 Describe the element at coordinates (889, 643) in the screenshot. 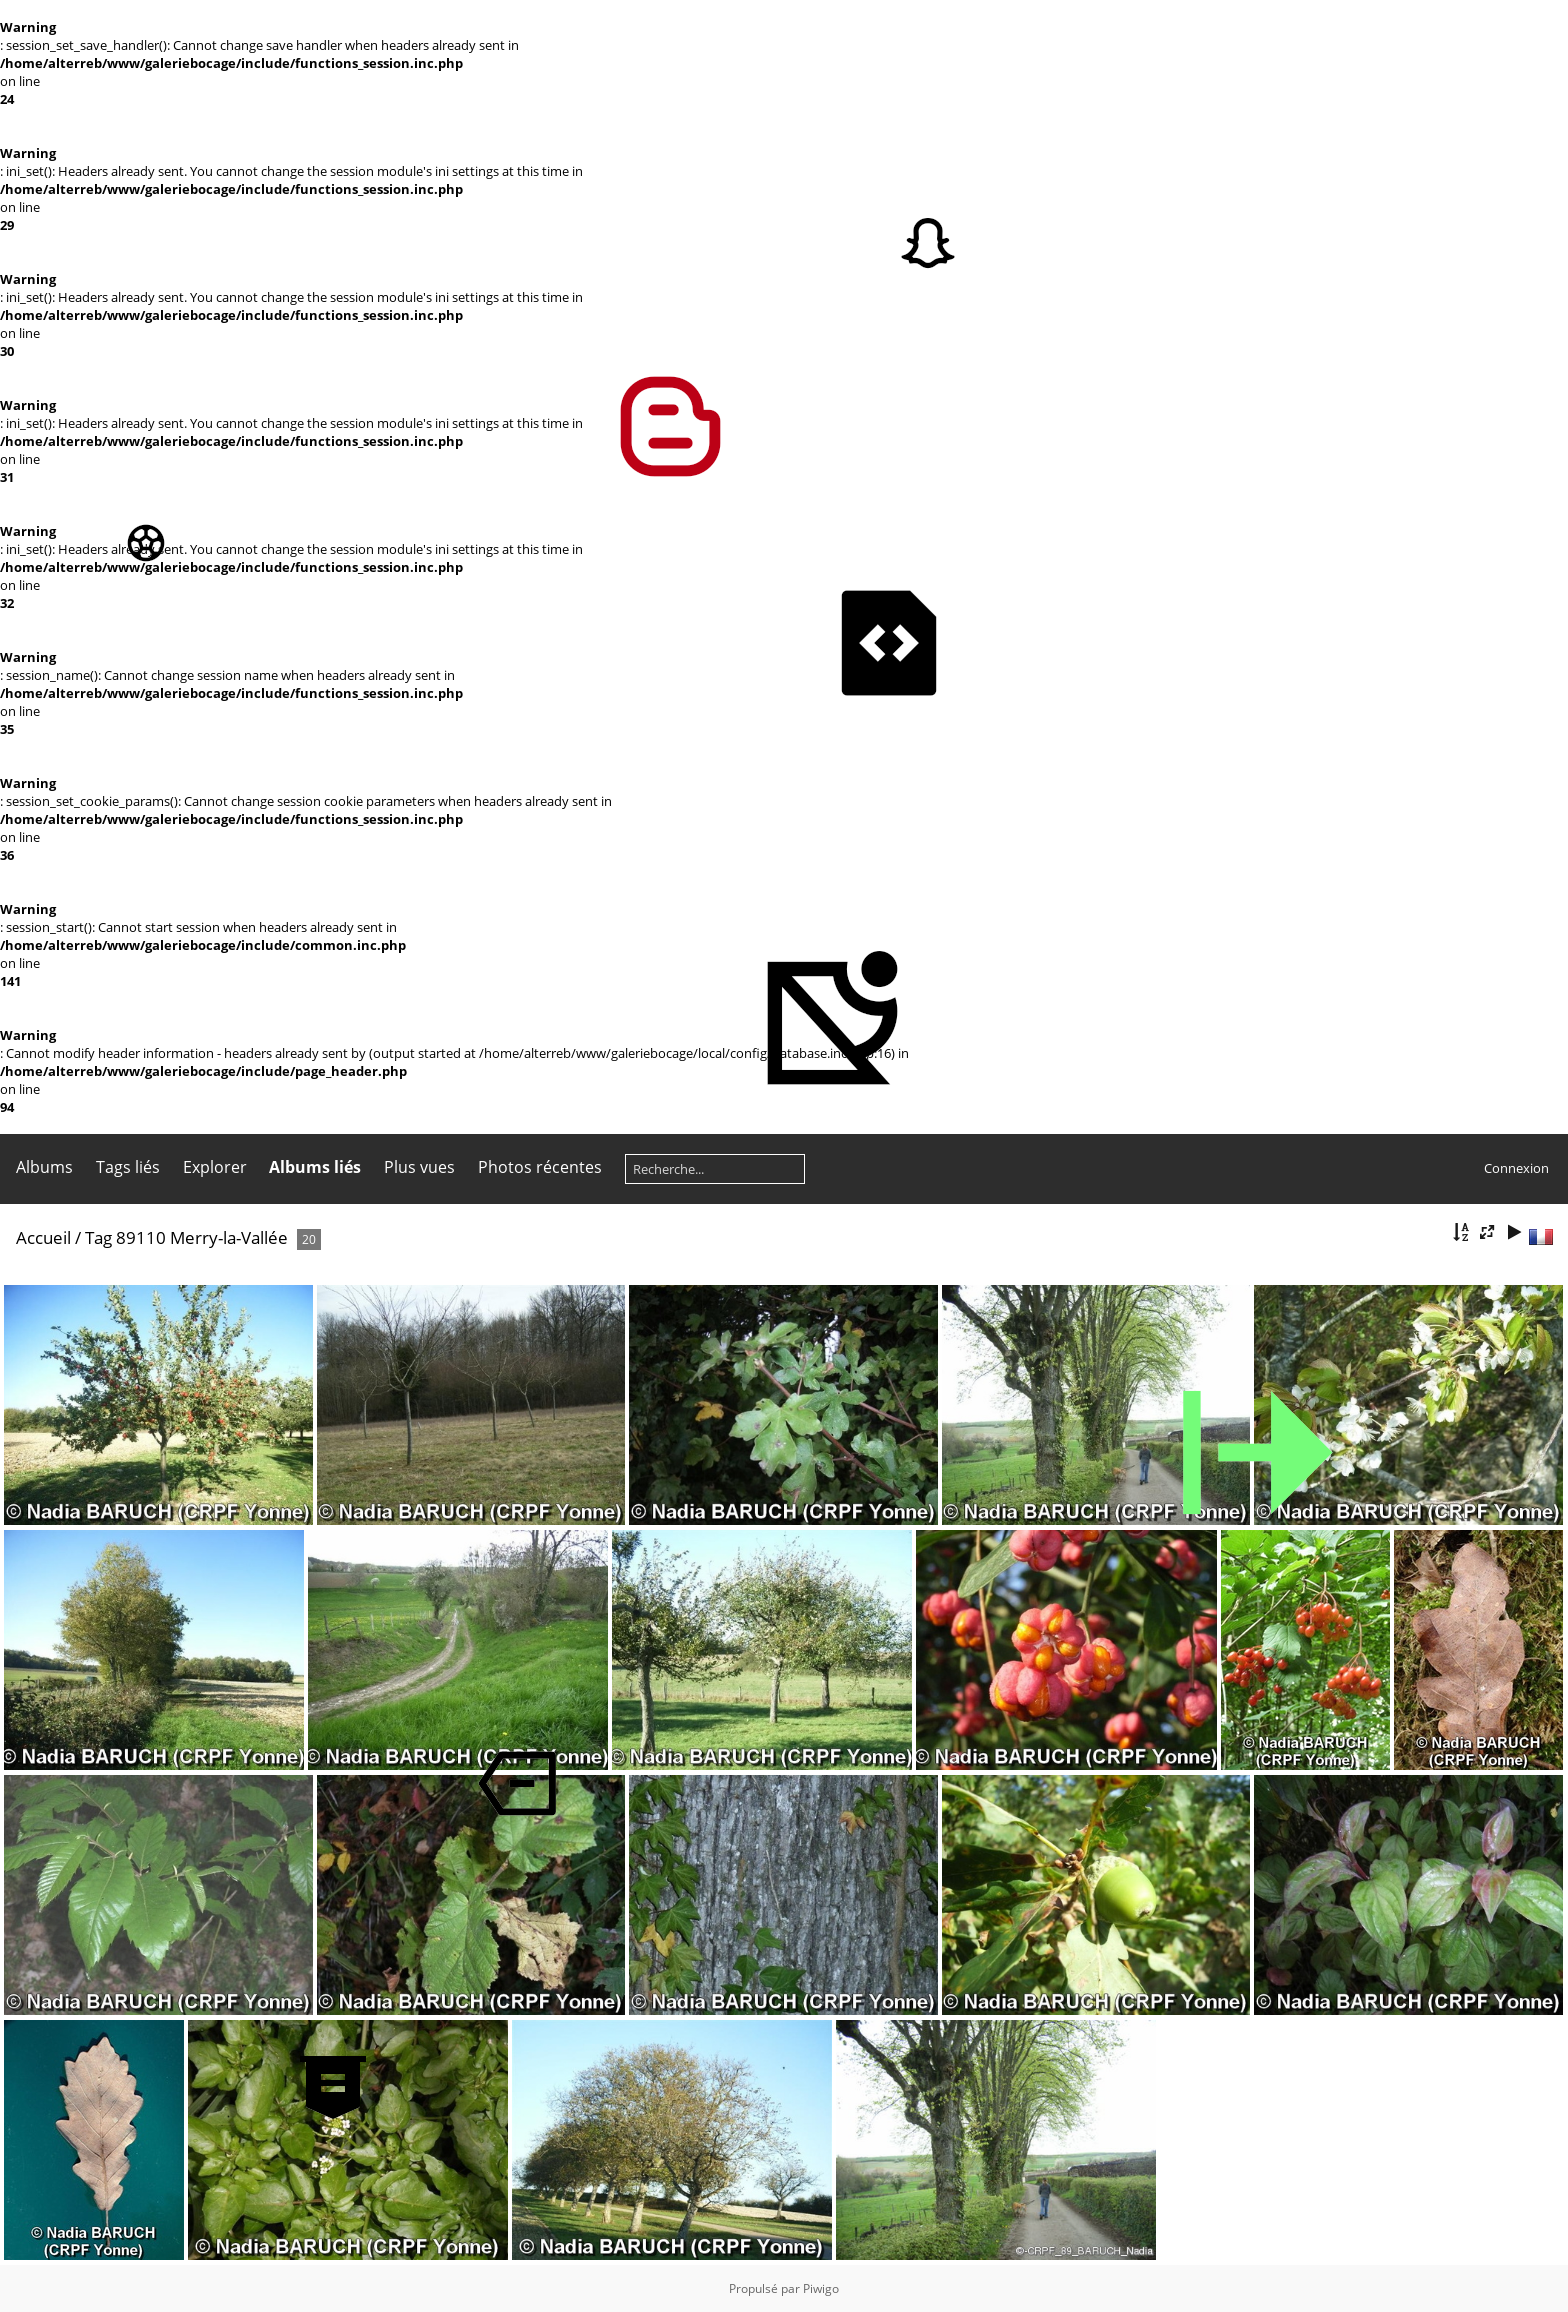

I see `open a code or source file` at that location.